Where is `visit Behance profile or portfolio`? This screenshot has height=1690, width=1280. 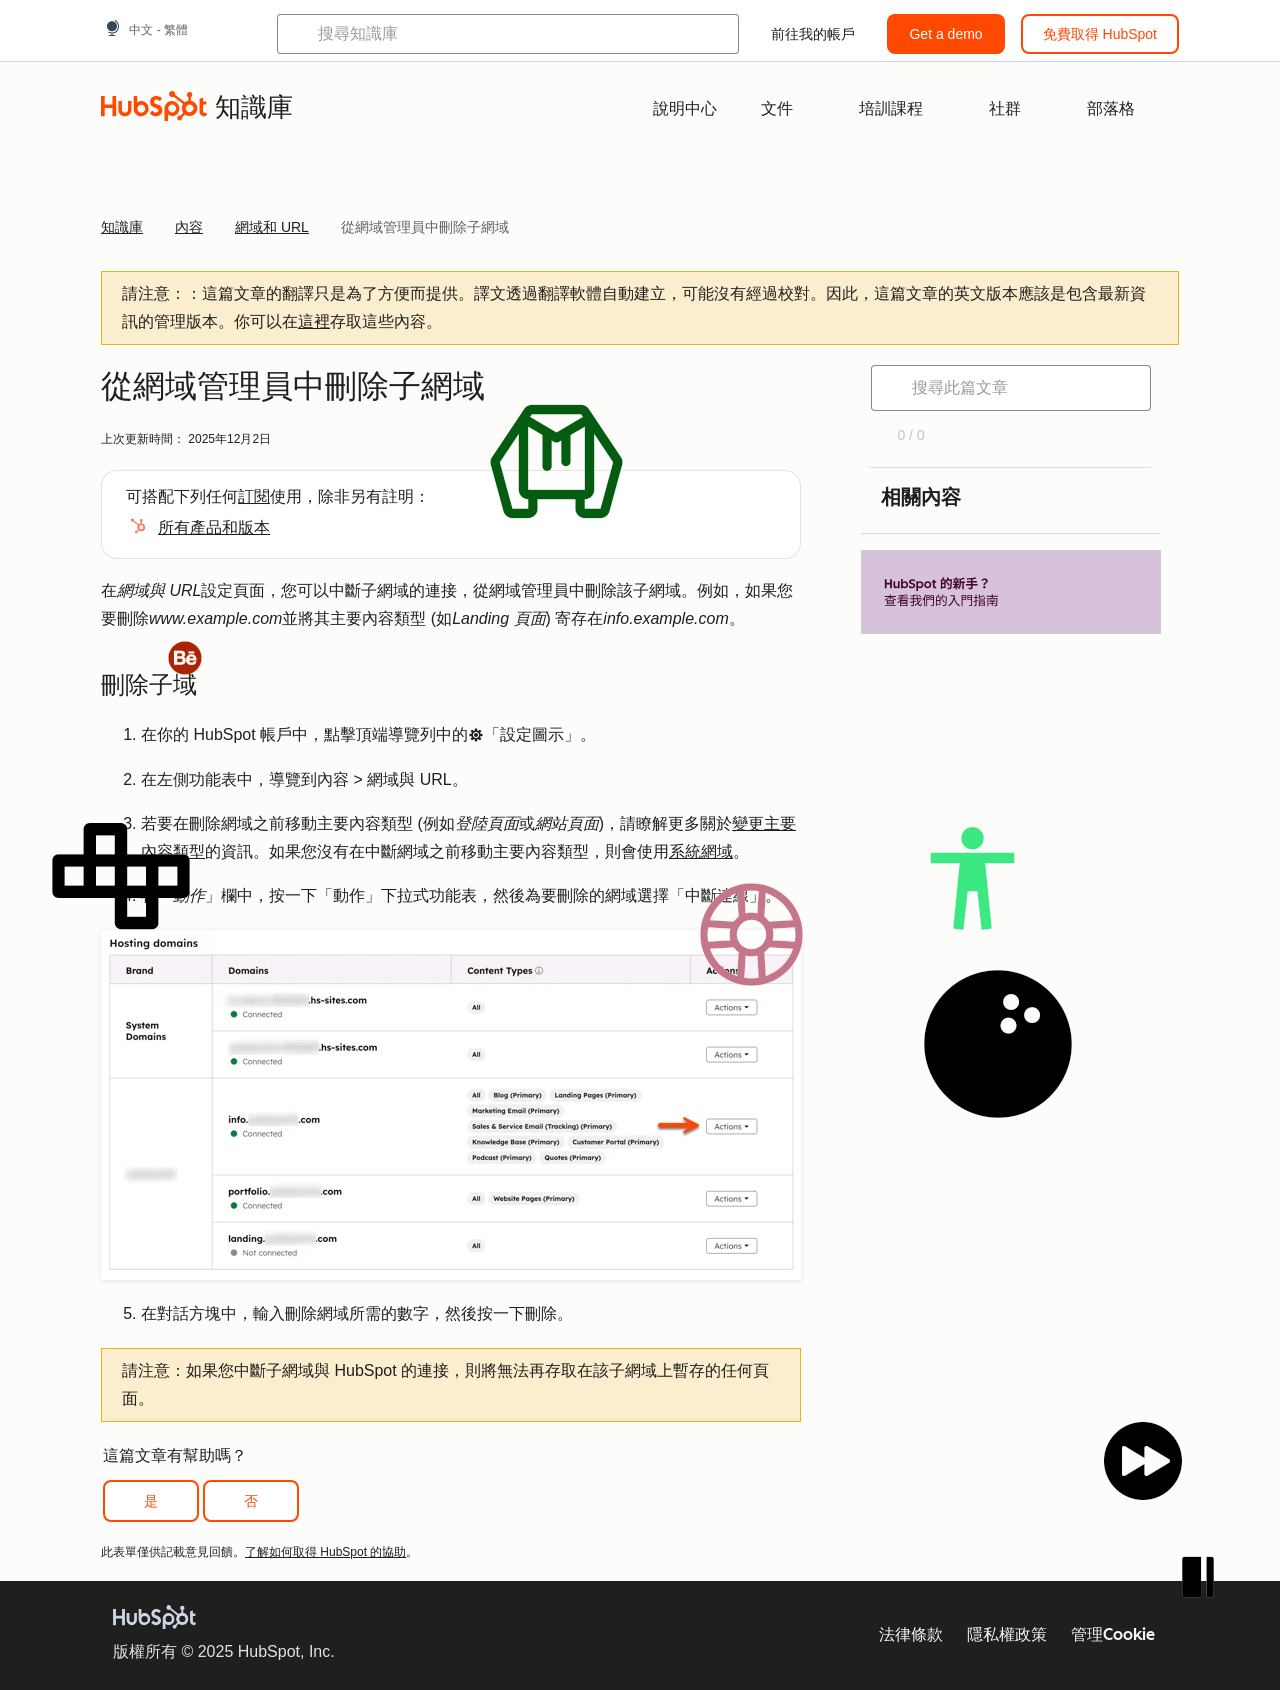 visit Behance profile or portfolio is located at coordinates (185, 658).